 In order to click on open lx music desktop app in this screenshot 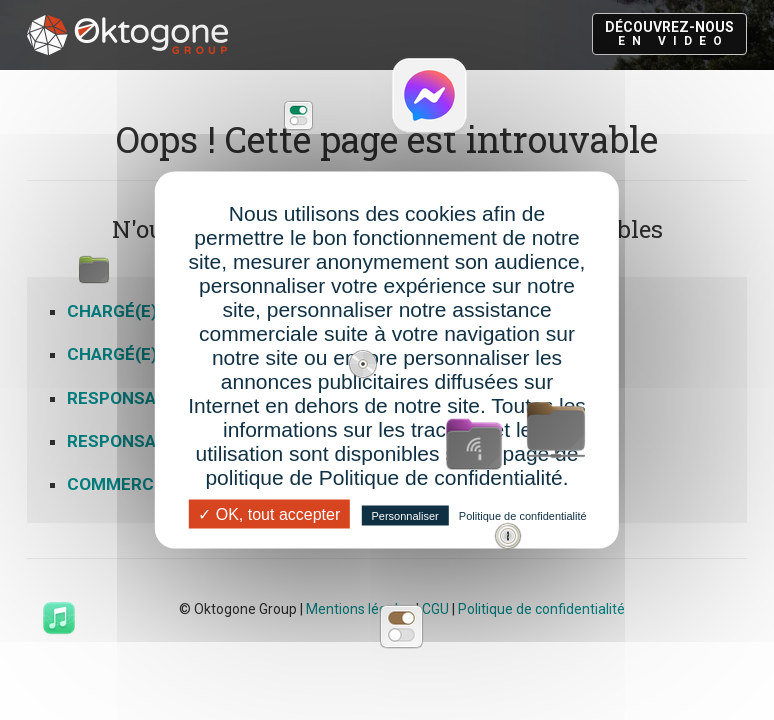, I will do `click(59, 618)`.